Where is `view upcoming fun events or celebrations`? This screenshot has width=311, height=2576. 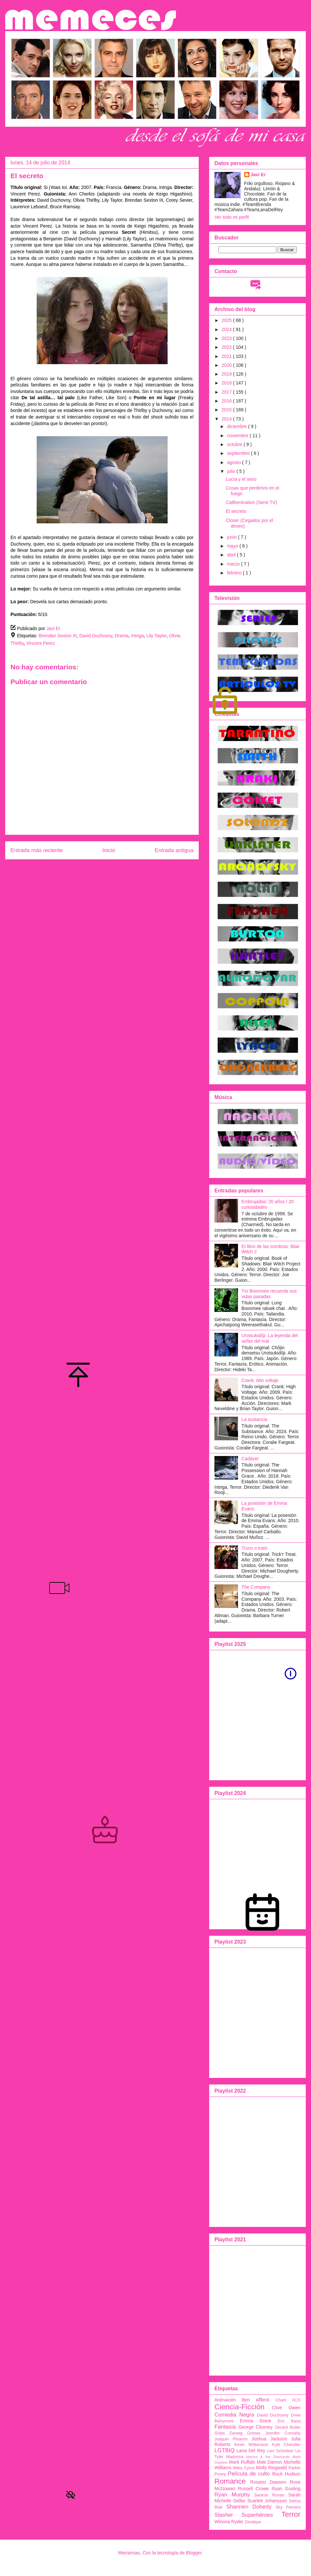 view upcoming fun events or celebrations is located at coordinates (262, 1912).